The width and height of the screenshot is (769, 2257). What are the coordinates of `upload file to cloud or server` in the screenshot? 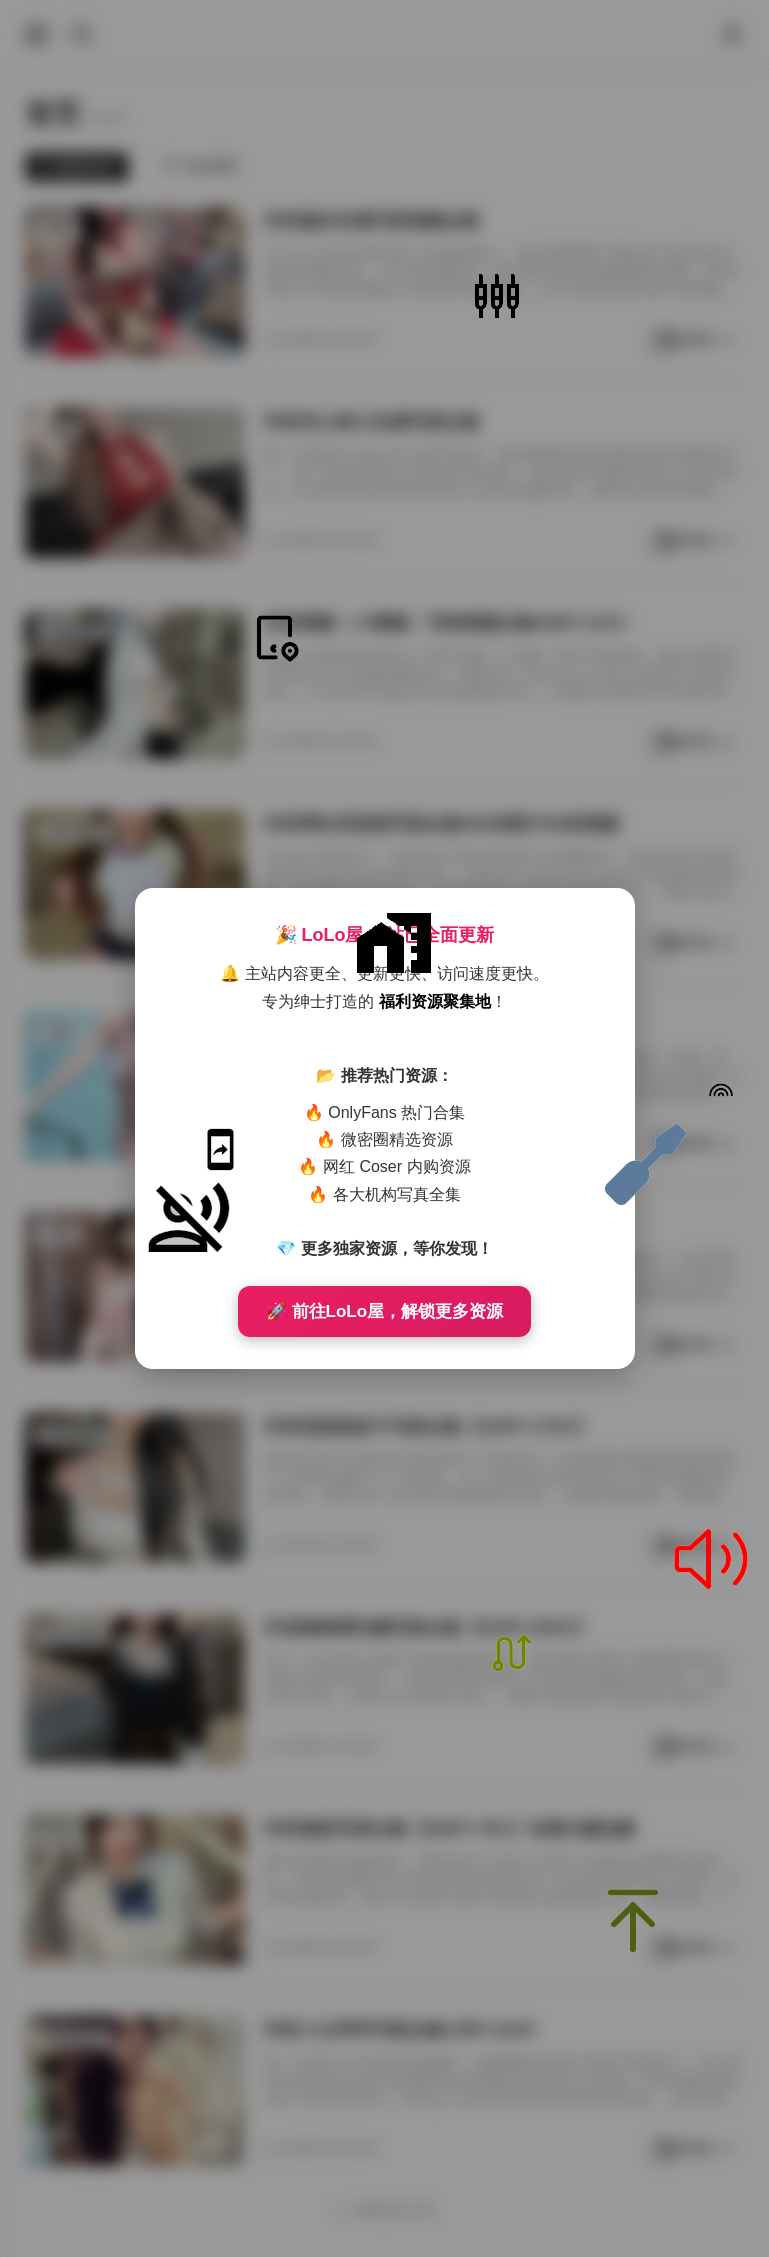 It's located at (633, 1921).